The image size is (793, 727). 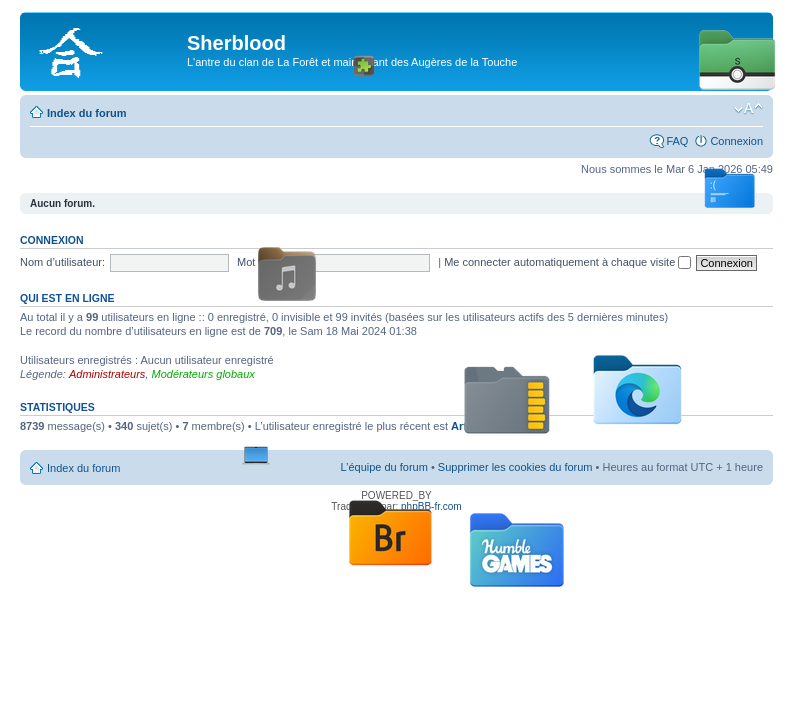 I want to click on open humble games folder, so click(x=516, y=552).